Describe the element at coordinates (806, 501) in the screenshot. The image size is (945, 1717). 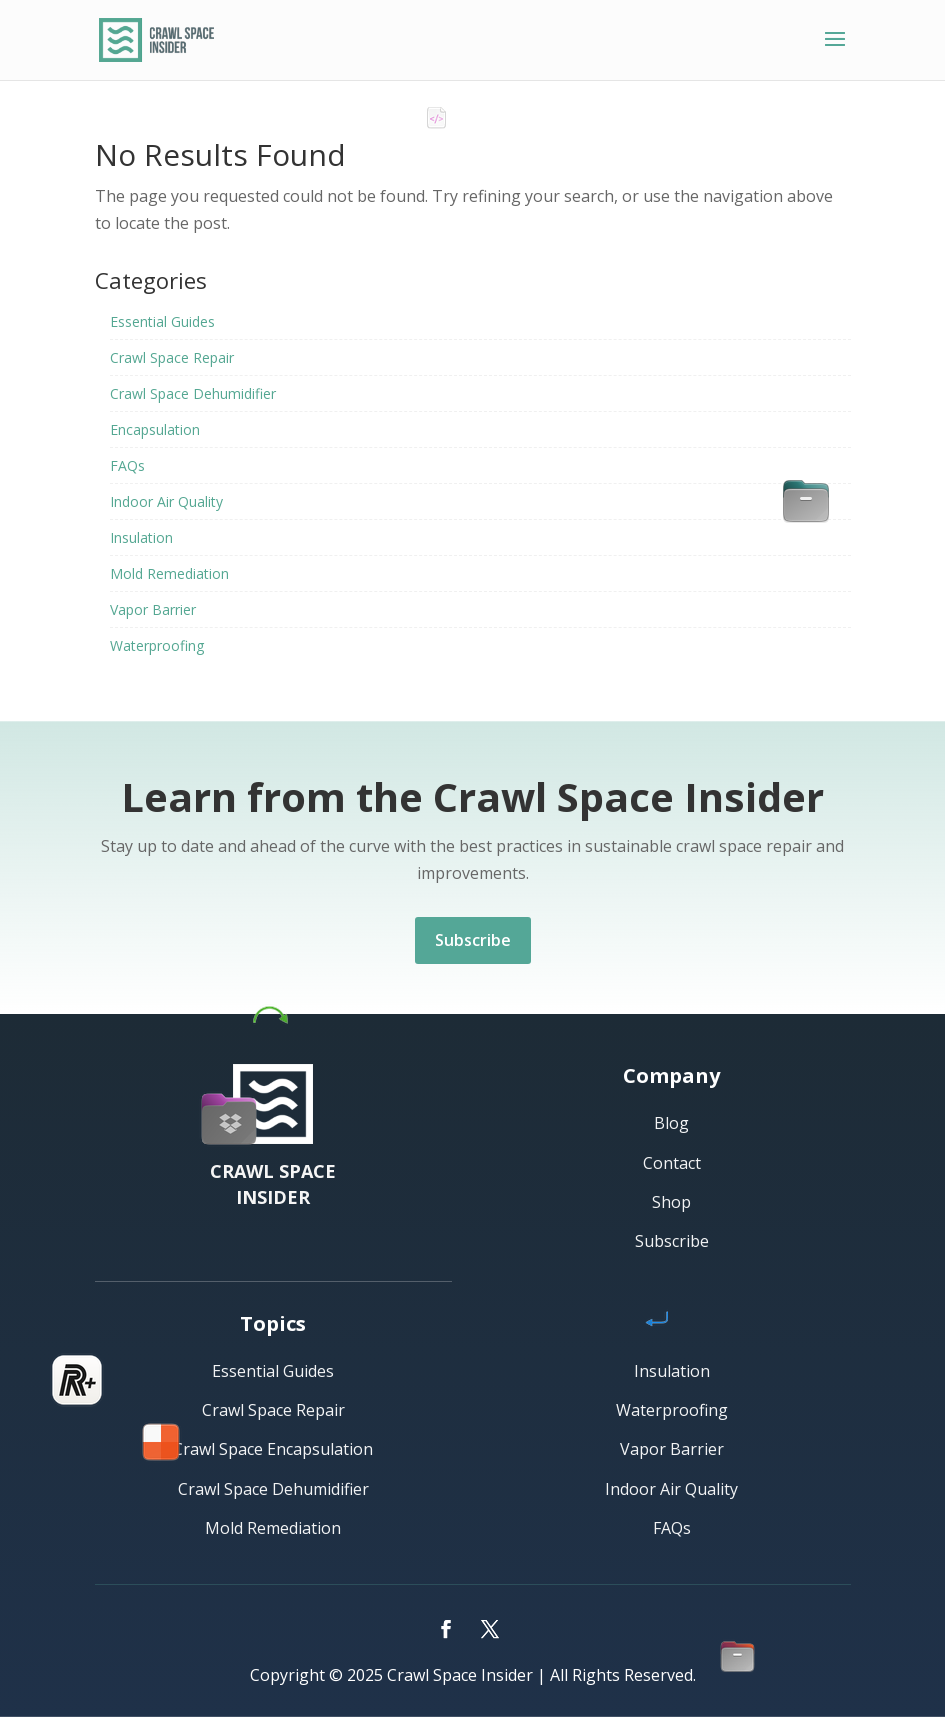
I see `open the file manager application` at that location.